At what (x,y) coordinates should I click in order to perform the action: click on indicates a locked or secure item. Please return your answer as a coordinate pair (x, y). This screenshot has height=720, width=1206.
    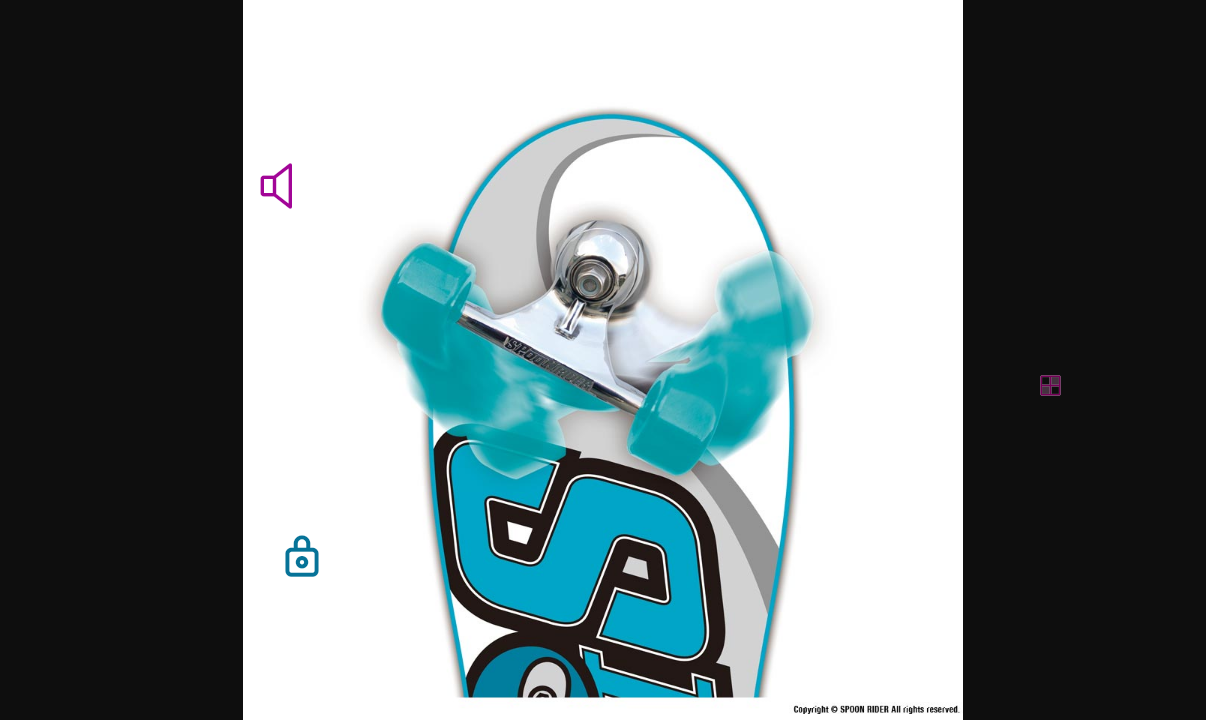
    Looking at the image, I should click on (302, 556).